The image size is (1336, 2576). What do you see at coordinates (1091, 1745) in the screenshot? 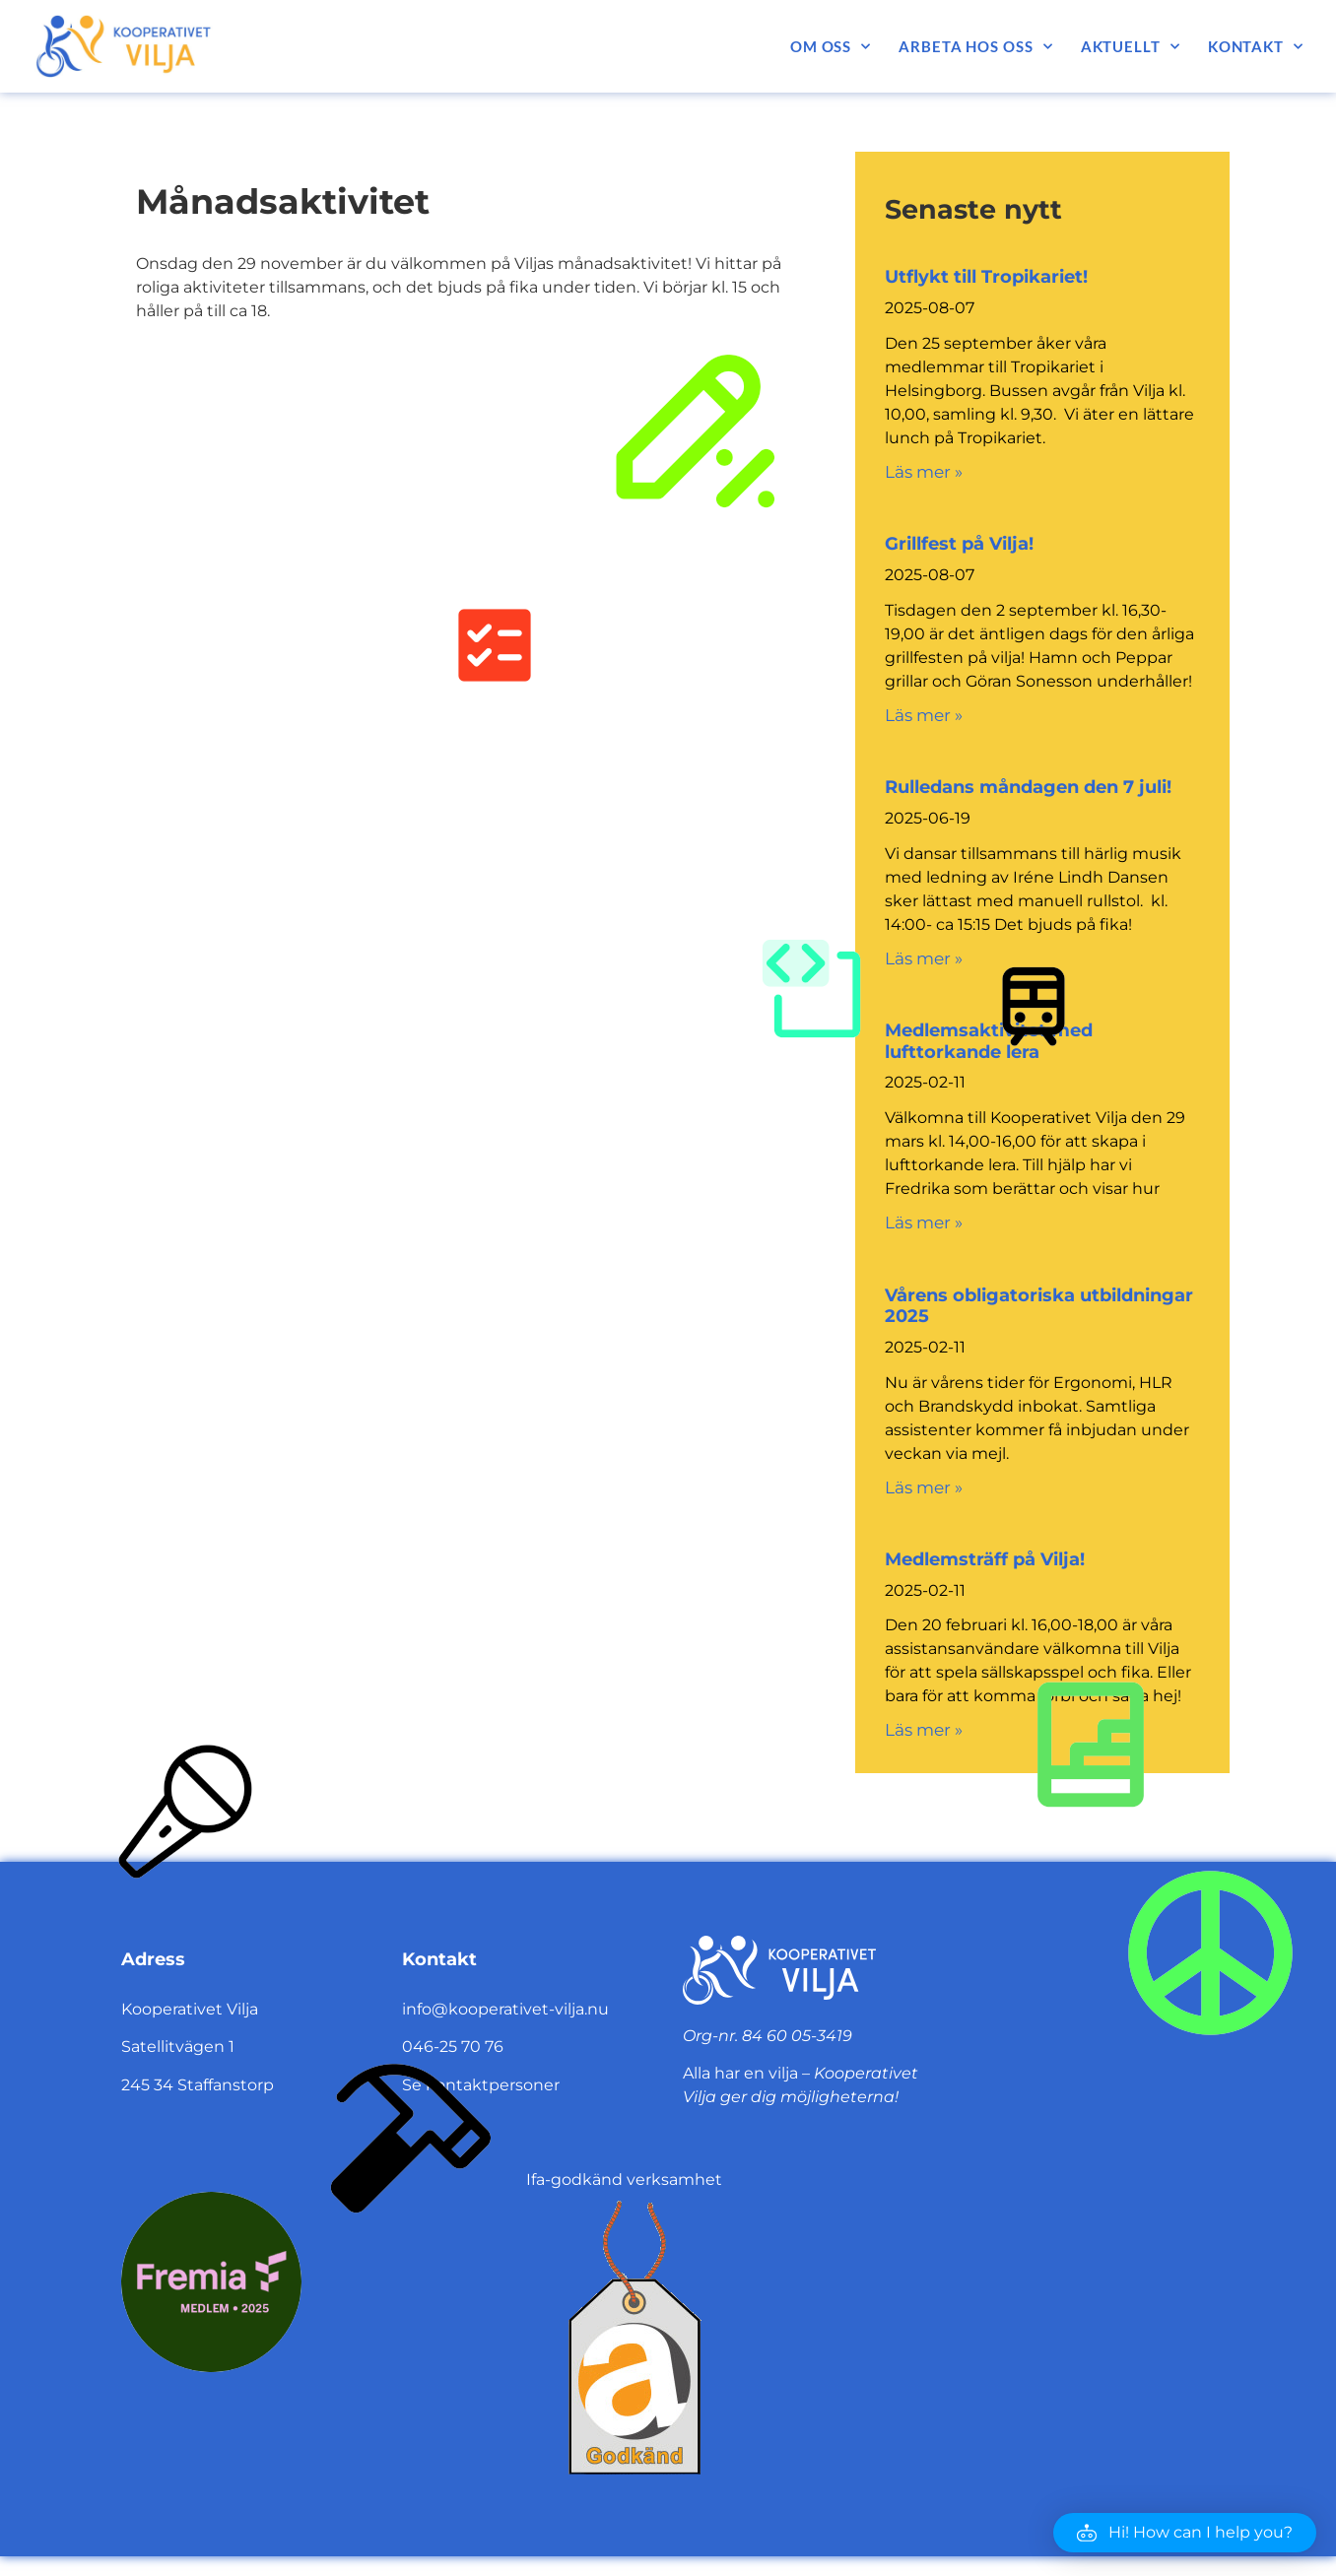
I see `indicates stairs or stairway access` at bounding box center [1091, 1745].